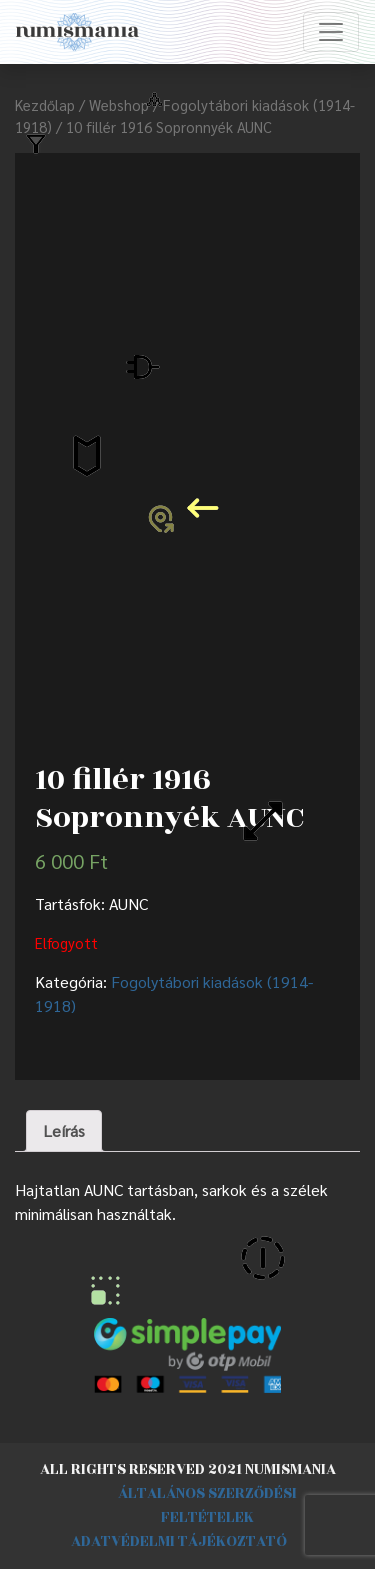  Describe the element at coordinates (263, 1258) in the screenshot. I see `view additional information` at that location.